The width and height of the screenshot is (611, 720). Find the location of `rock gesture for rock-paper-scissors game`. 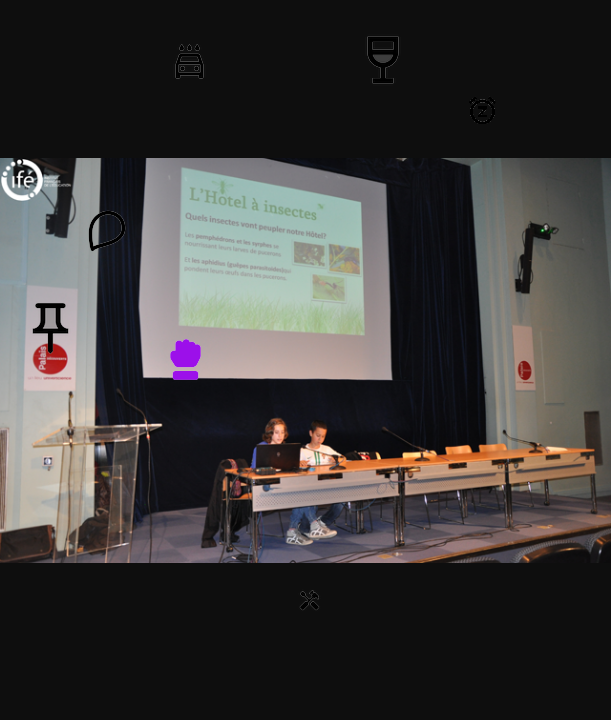

rock gesture for rock-paper-scissors game is located at coordinates (185, 359).